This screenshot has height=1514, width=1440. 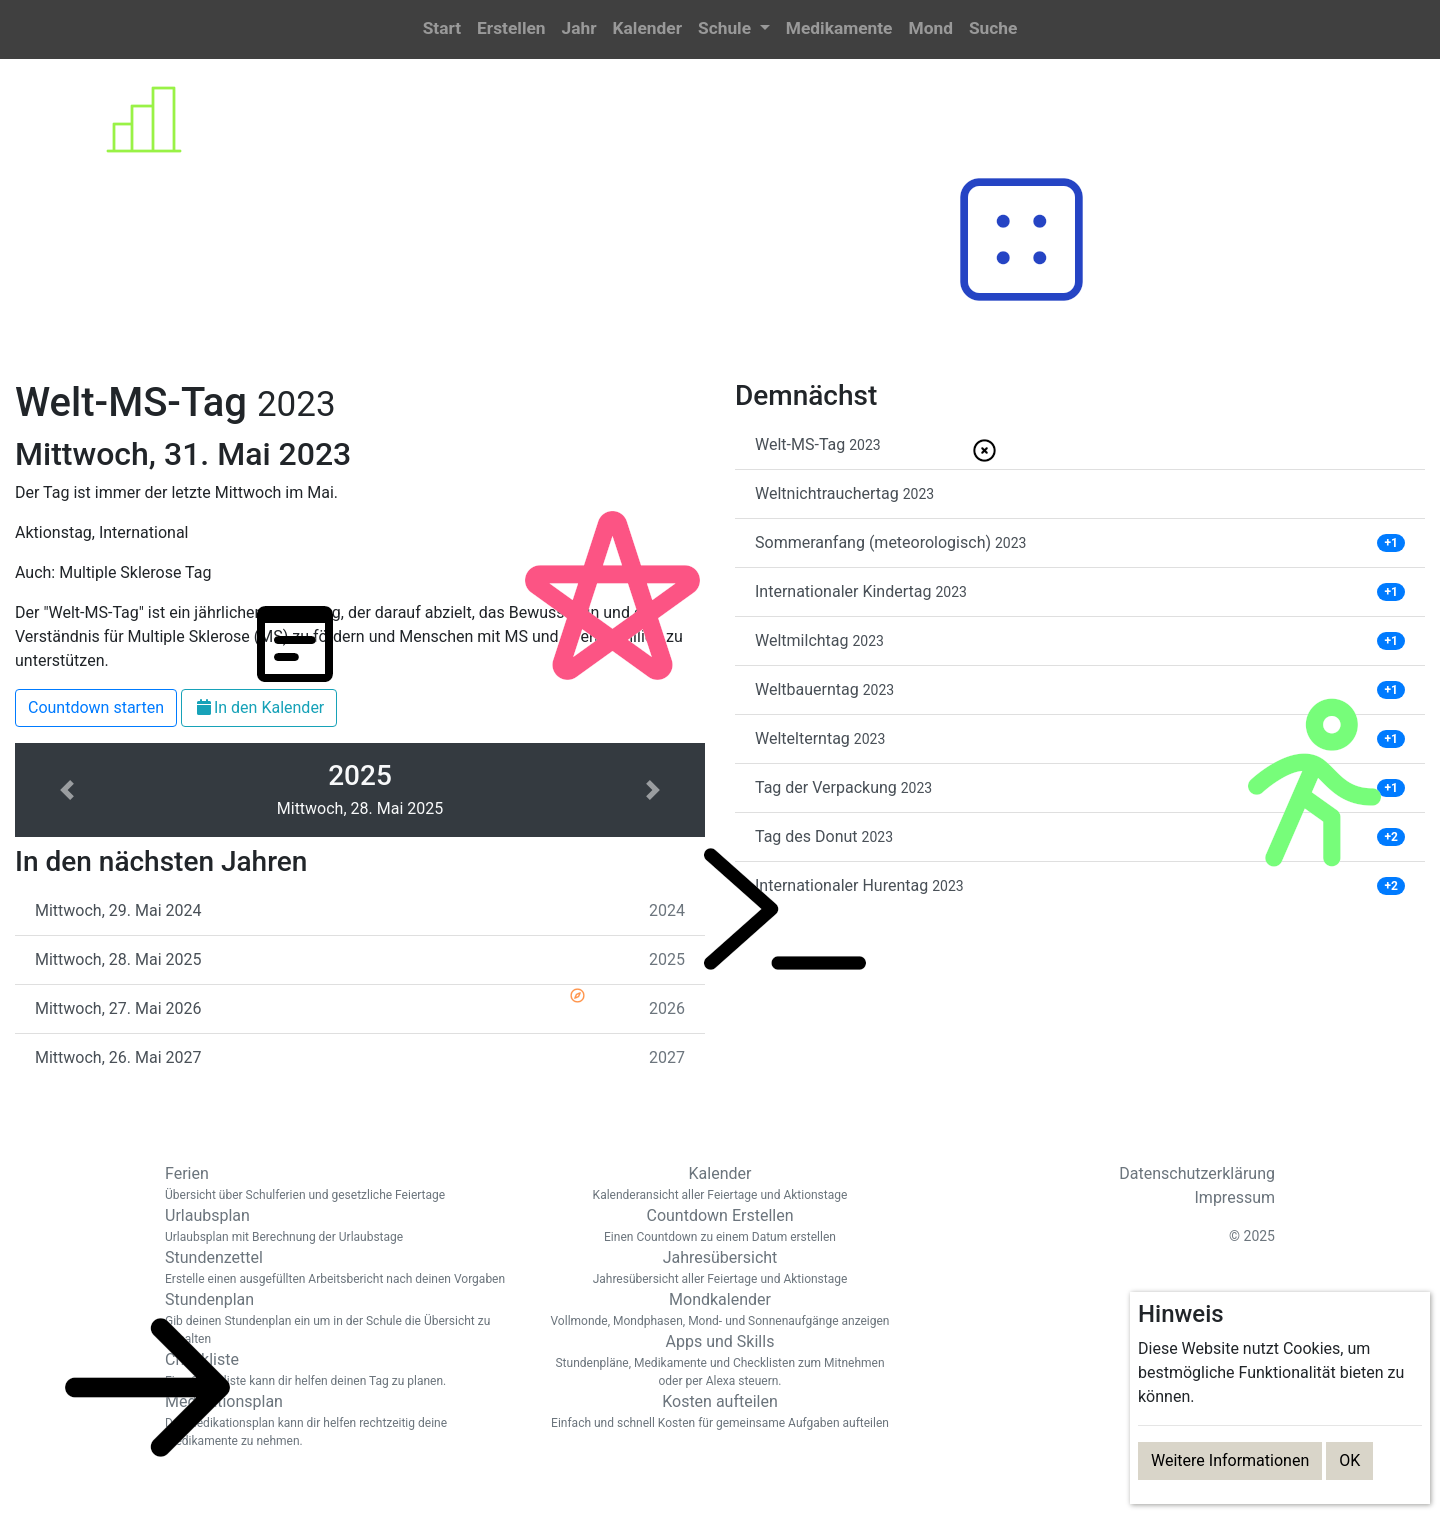 I want to click on indicates walking directions or pedestrian mode, so click(x=1314, y=782).